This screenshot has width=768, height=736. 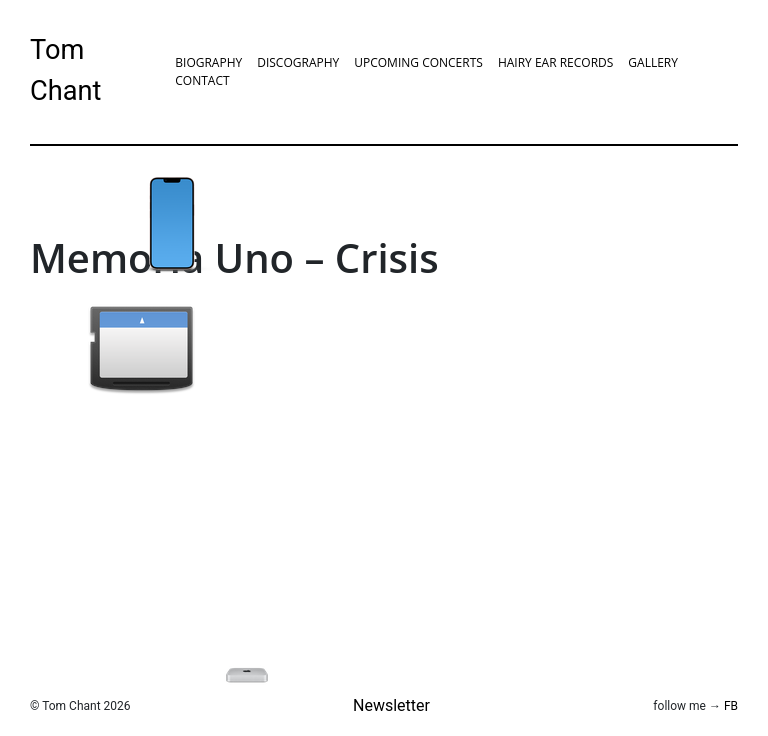 I want to click on open adobe xd application, so click(x=141, y=348).